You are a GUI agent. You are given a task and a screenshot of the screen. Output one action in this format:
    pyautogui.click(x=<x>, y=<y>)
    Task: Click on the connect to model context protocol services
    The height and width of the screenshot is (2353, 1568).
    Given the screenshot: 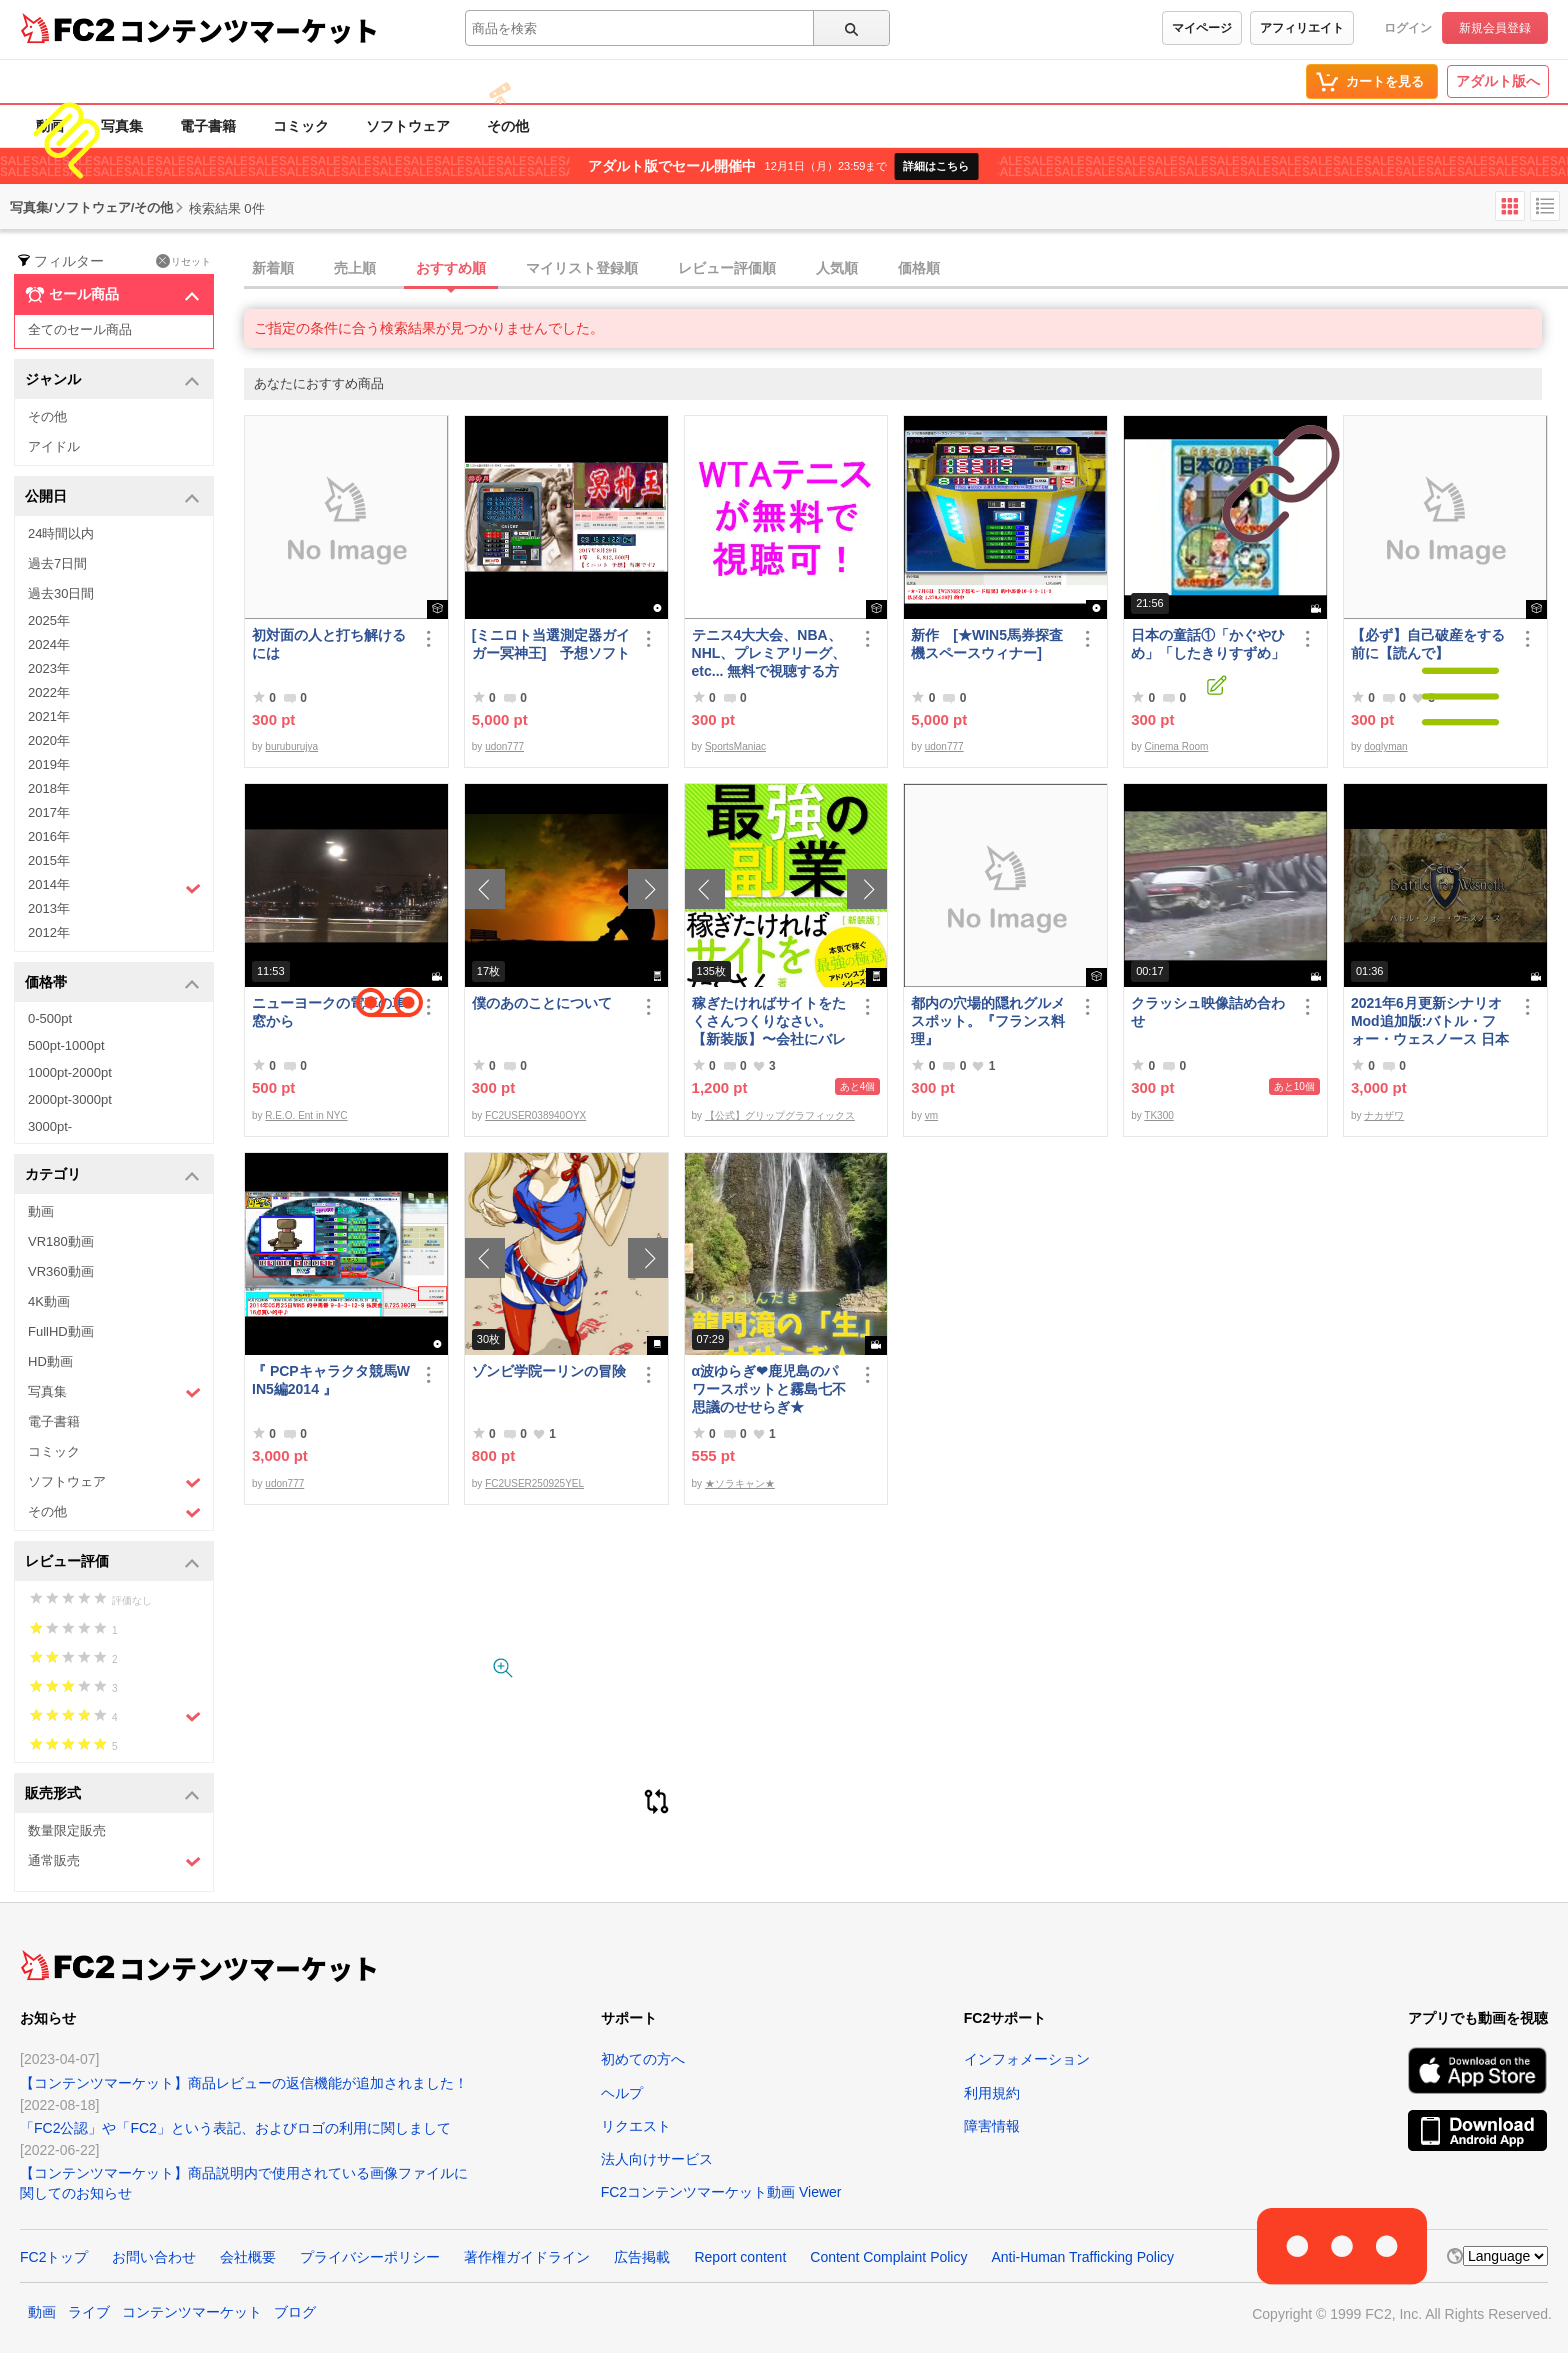 What is the action you would take?
    pyautogui.click(x=67, y=140)
    